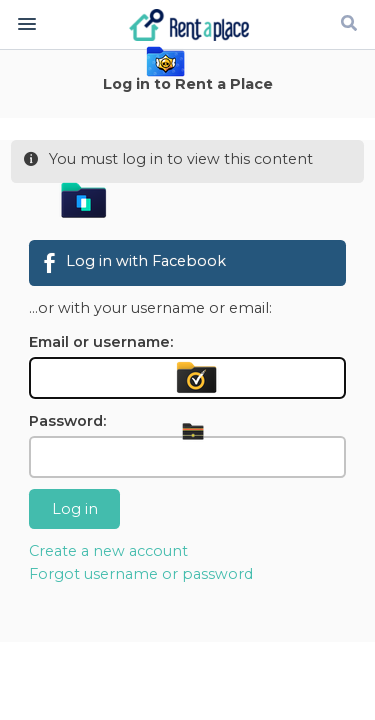 The width and height of the screenshot is (375, 720). What do you see at coordinates (83, 201) in the screenshot?
I see `open wondershare mobiletrans files folder` at bounding box center [83, 201].